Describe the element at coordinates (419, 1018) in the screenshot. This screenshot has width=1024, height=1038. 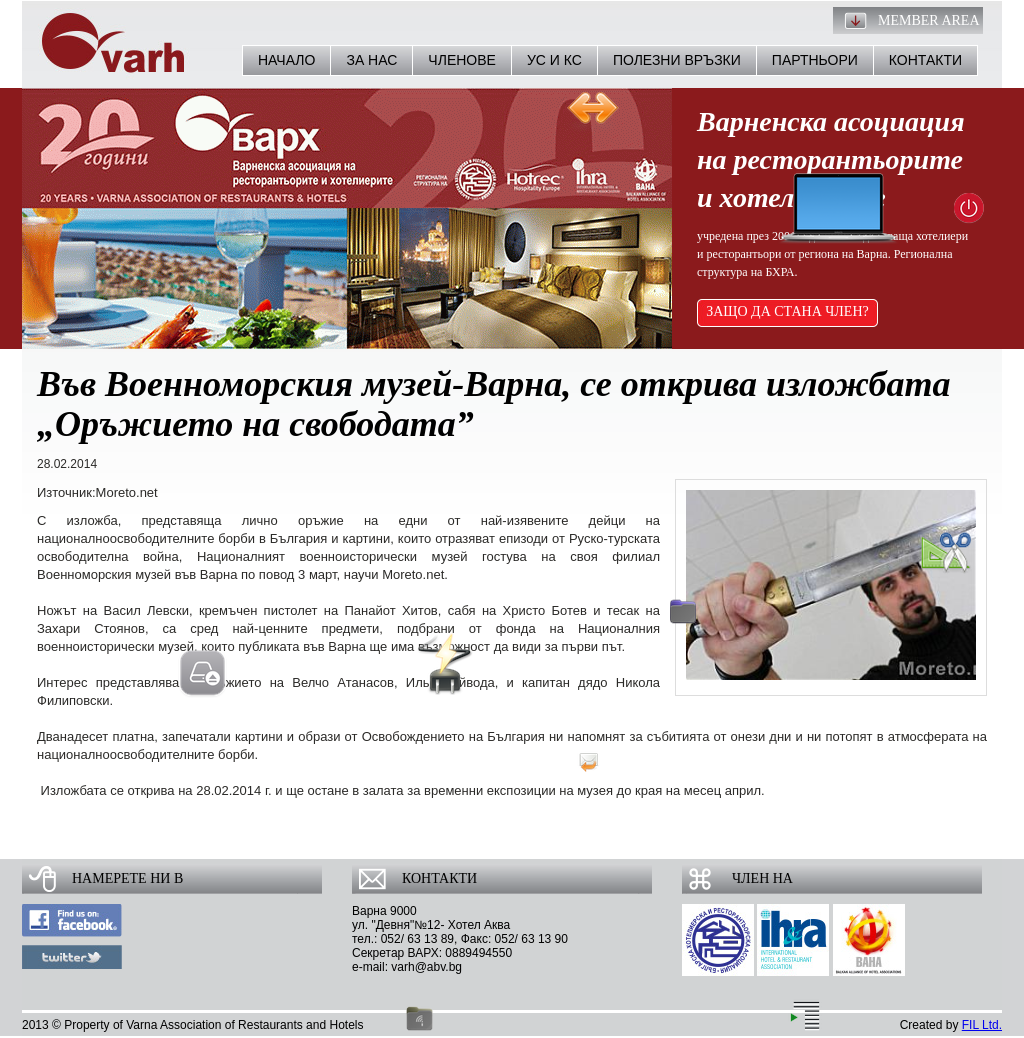
I see `open insync cloud sync folder` at that location.